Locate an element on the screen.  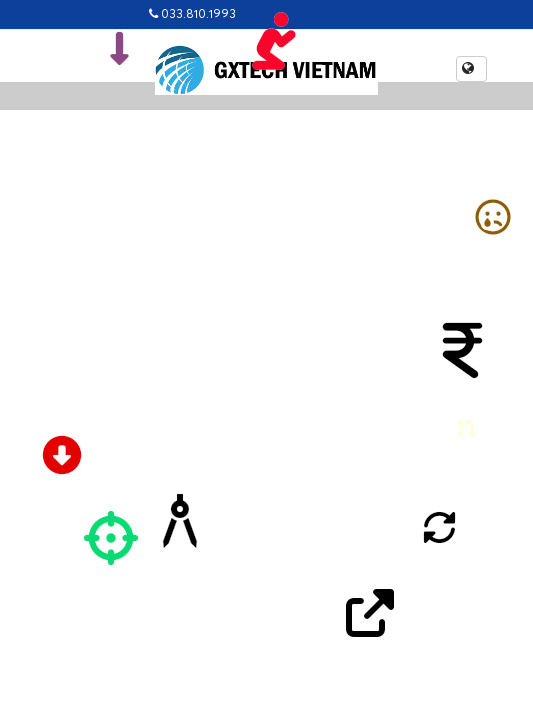
download a file or content is located at coordinates (62, 455).